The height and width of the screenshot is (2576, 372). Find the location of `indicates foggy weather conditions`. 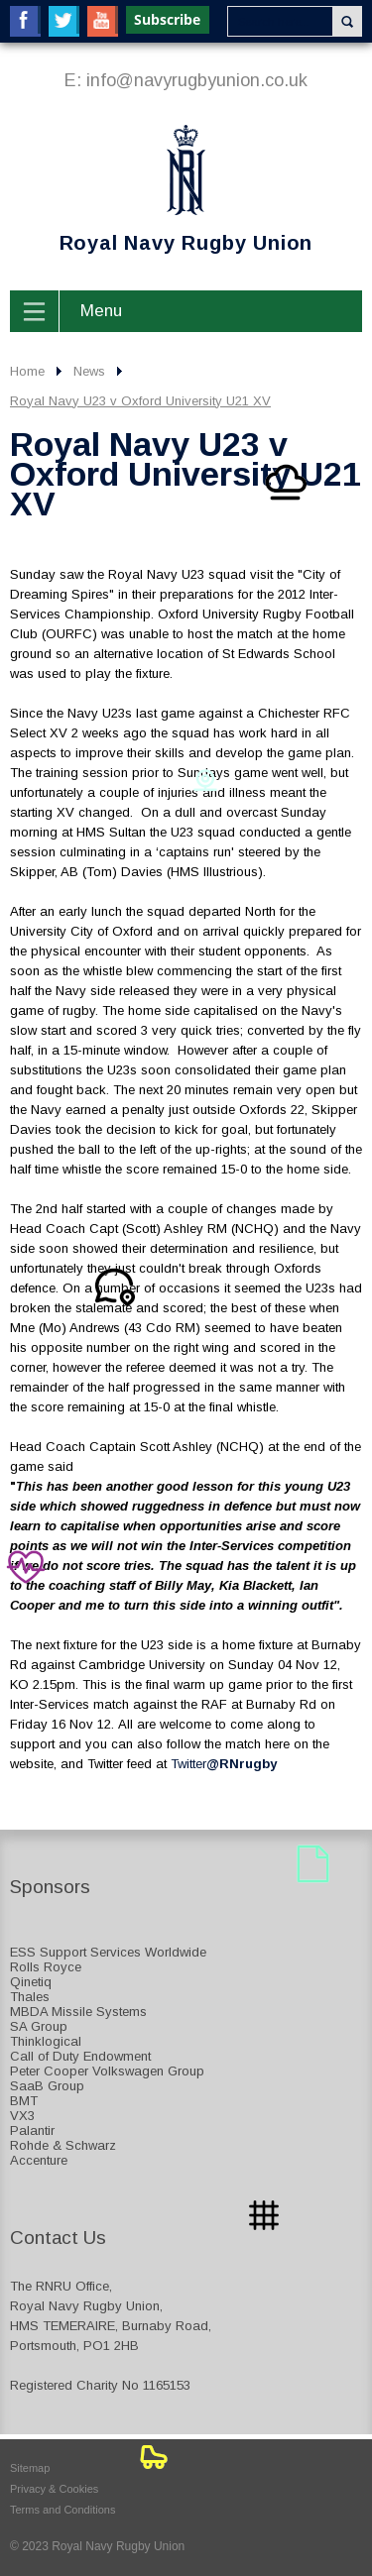

indicates foggy weather conditions is located at coordinates (285, 483).